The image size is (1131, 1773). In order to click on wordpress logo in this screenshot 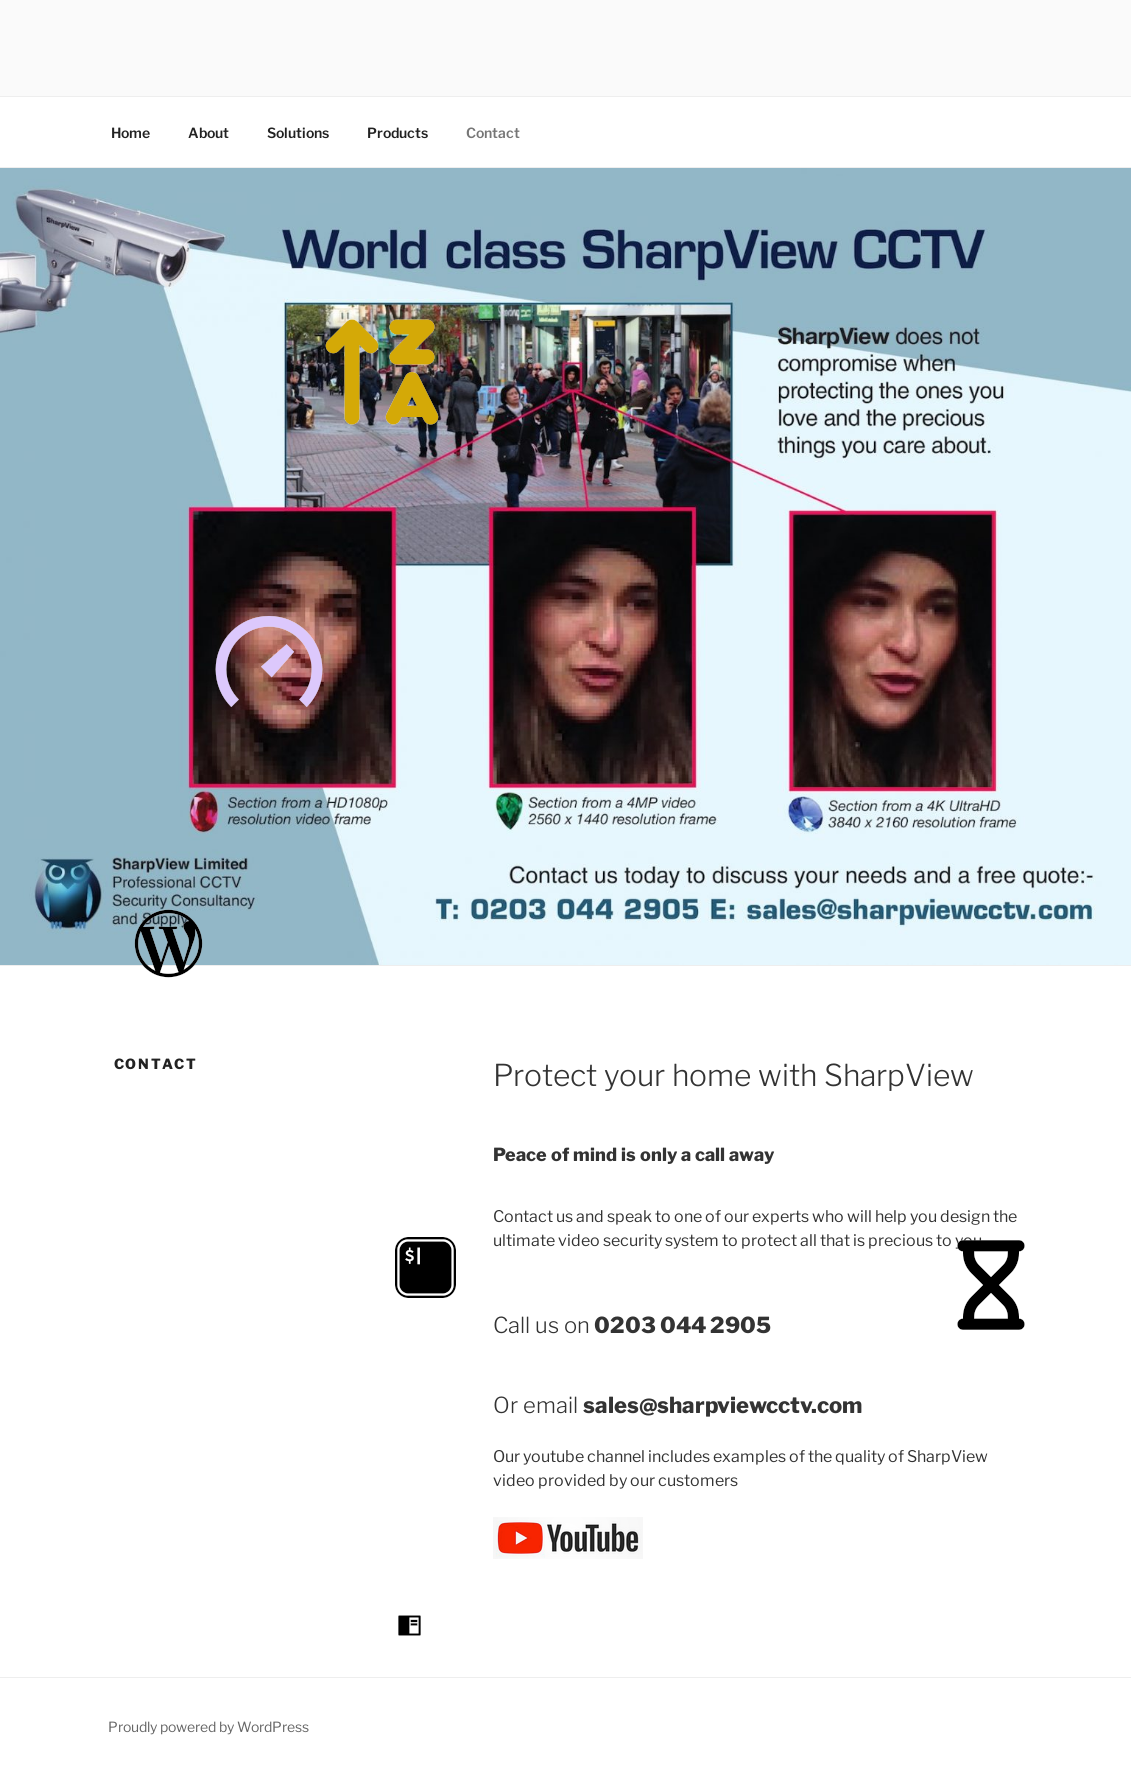, I will do `click(168, 943)`.